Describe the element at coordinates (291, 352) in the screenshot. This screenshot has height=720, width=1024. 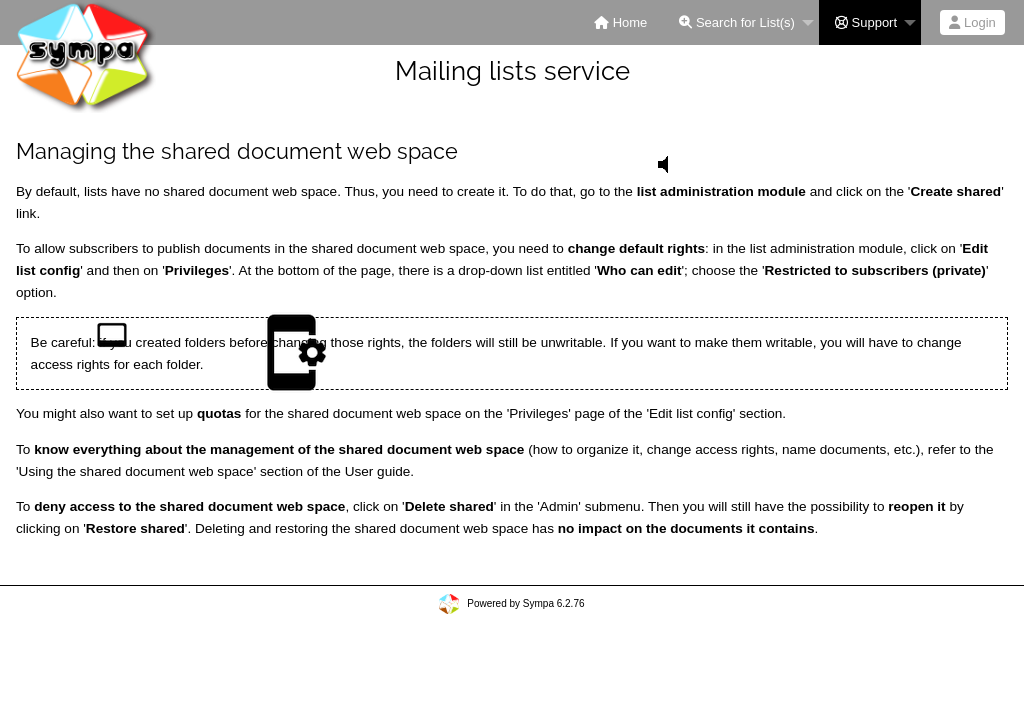
I see `open app settings` at that location.